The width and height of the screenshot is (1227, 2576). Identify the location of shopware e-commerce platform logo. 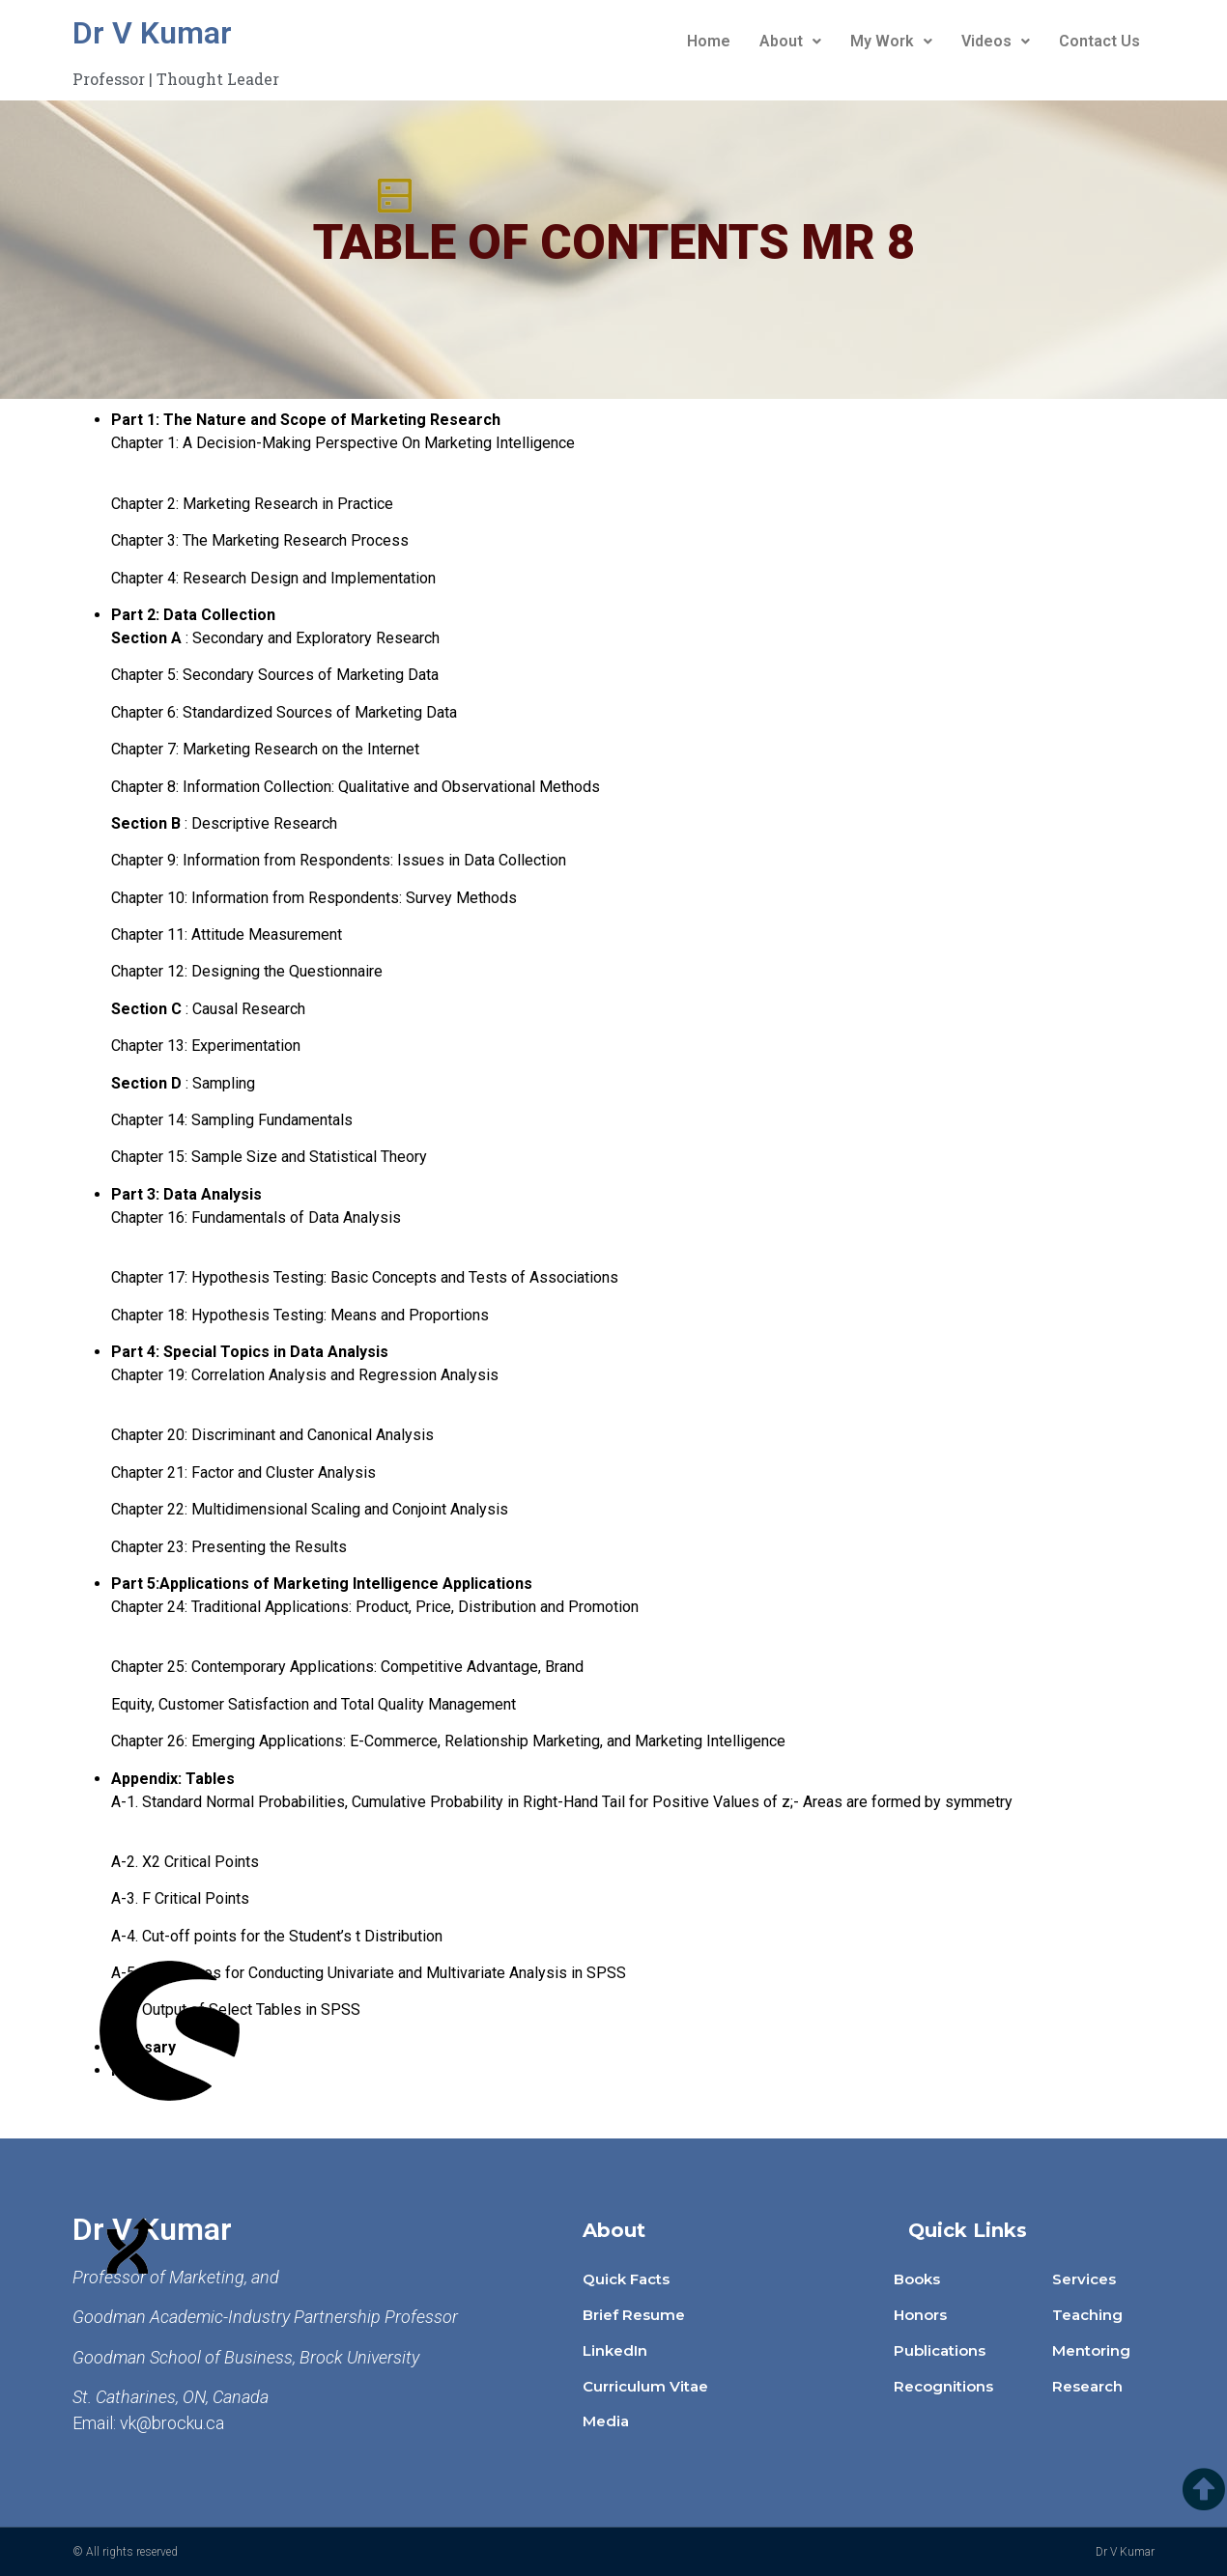
(169, 2030).